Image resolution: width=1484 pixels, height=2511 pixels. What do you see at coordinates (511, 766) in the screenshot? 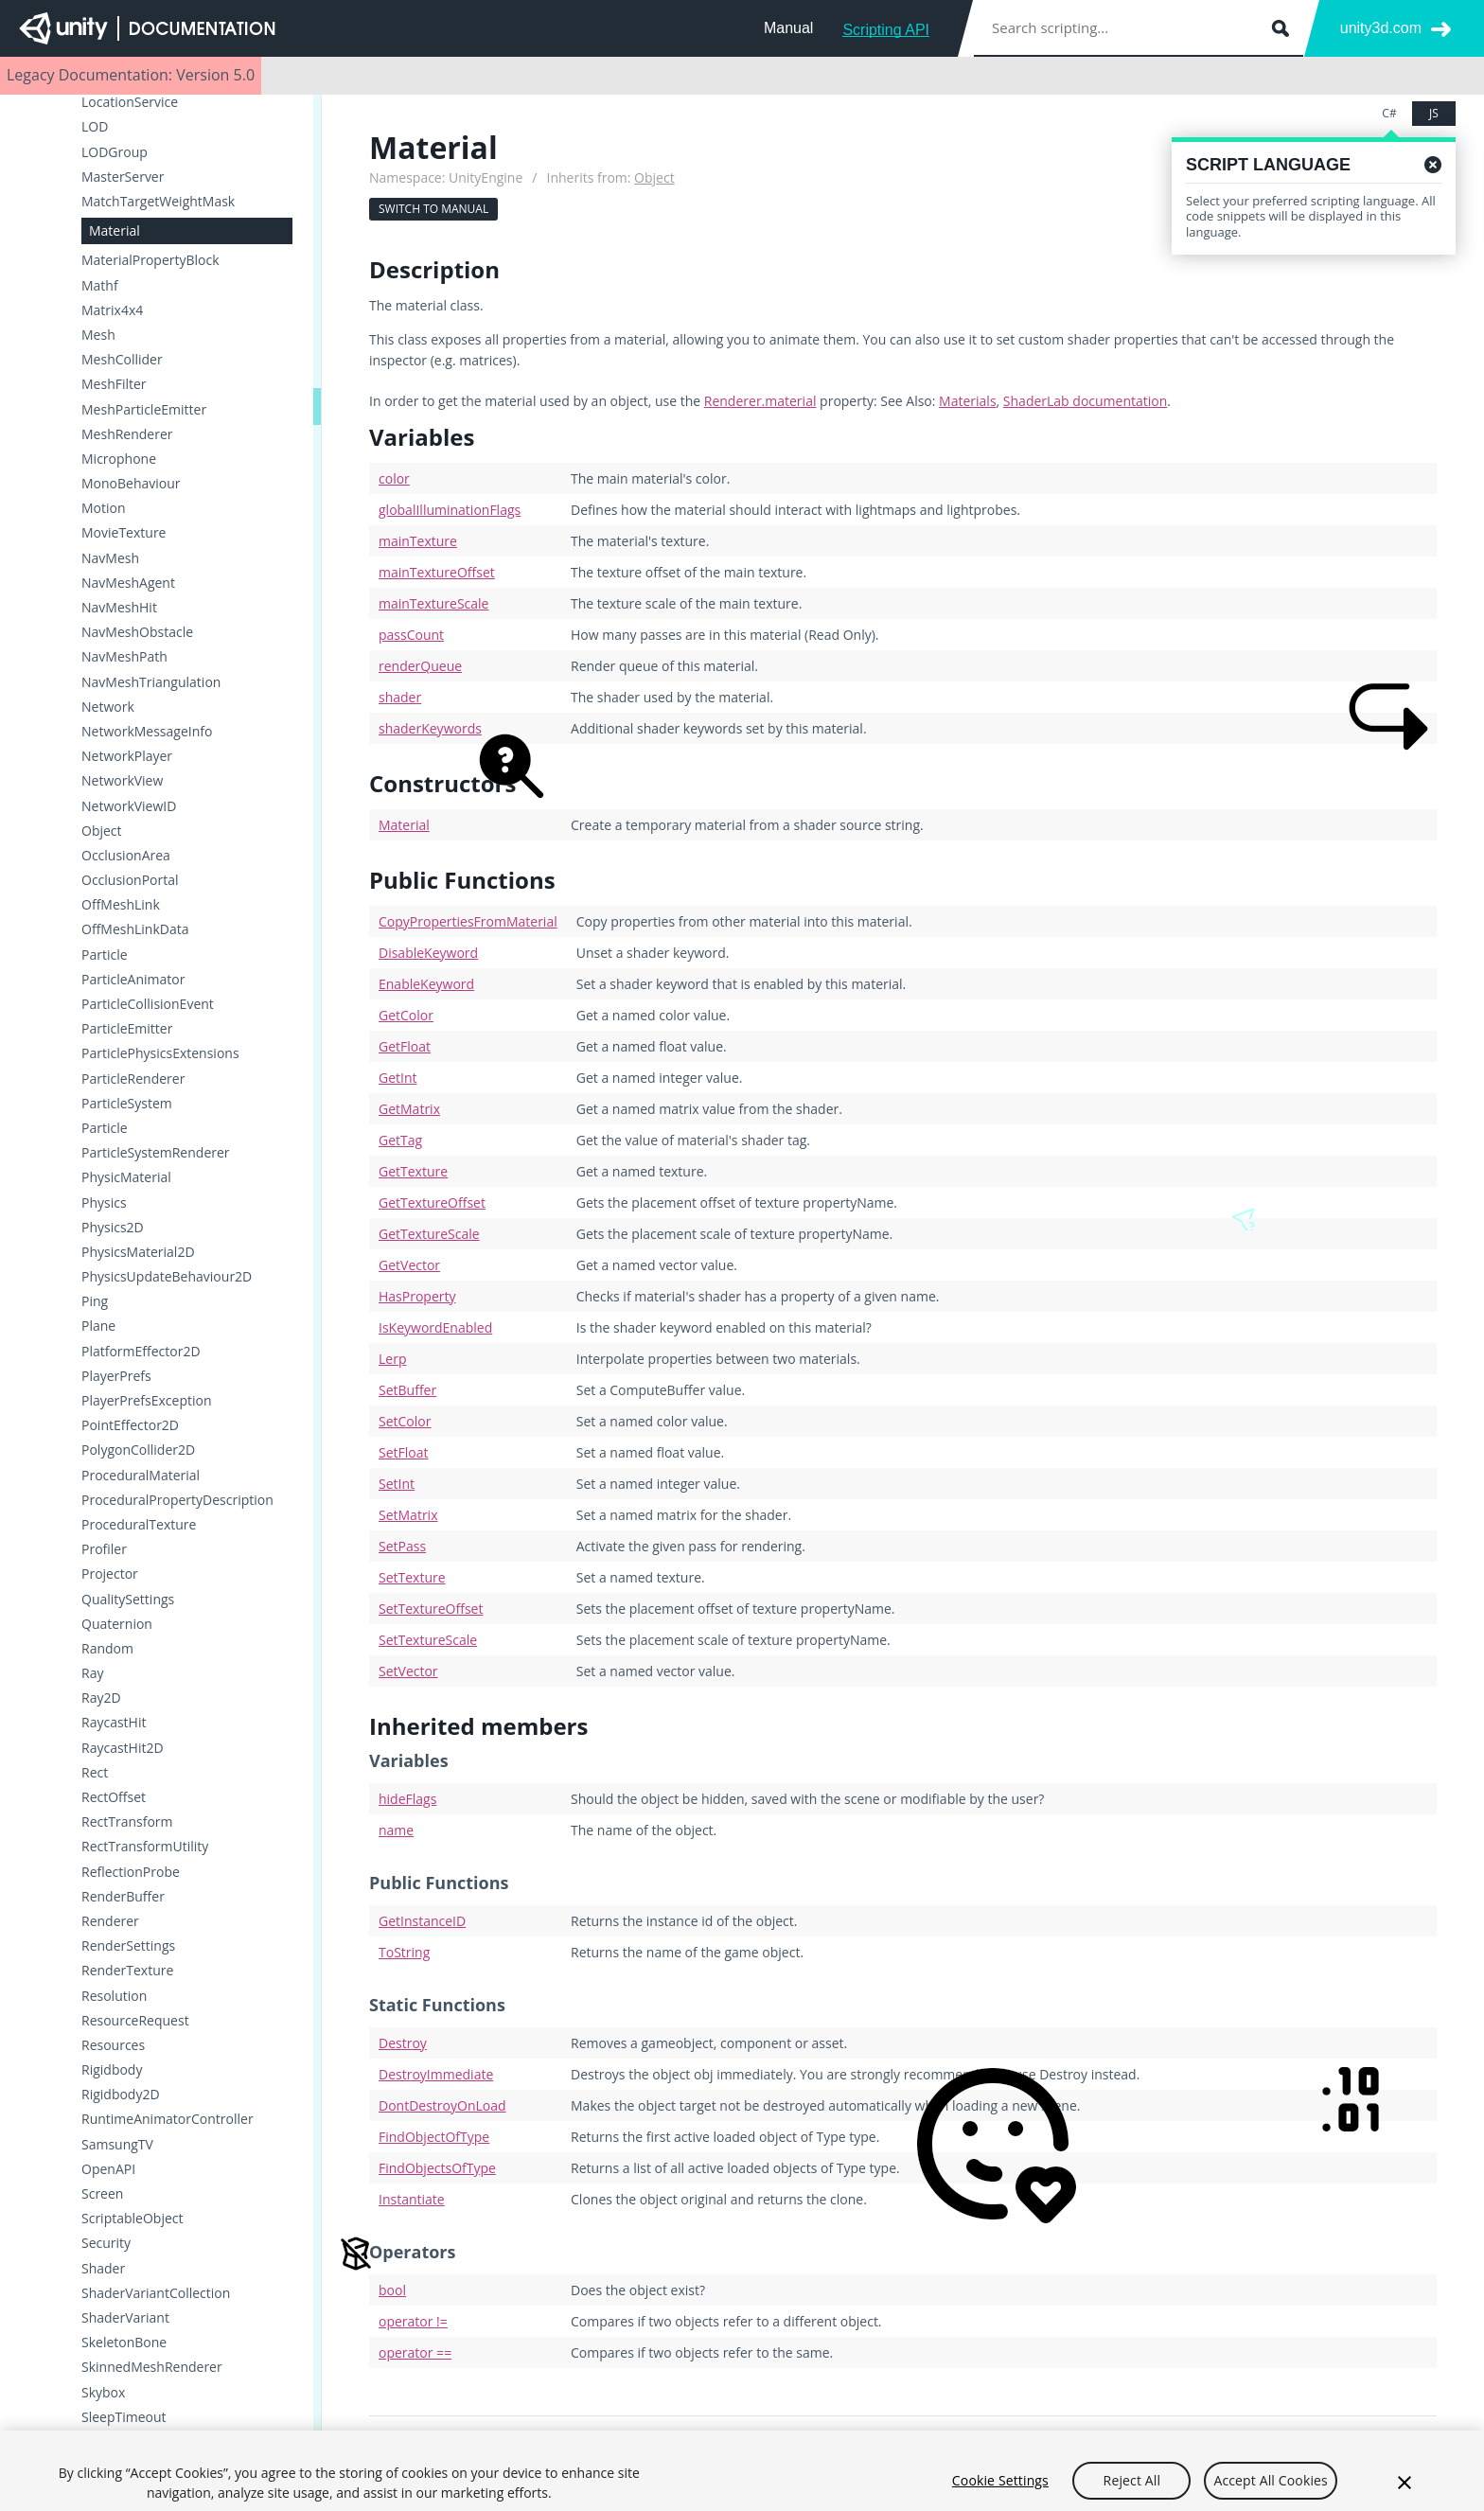
I see `search for help or support topics` at bounding box center [511, 766].